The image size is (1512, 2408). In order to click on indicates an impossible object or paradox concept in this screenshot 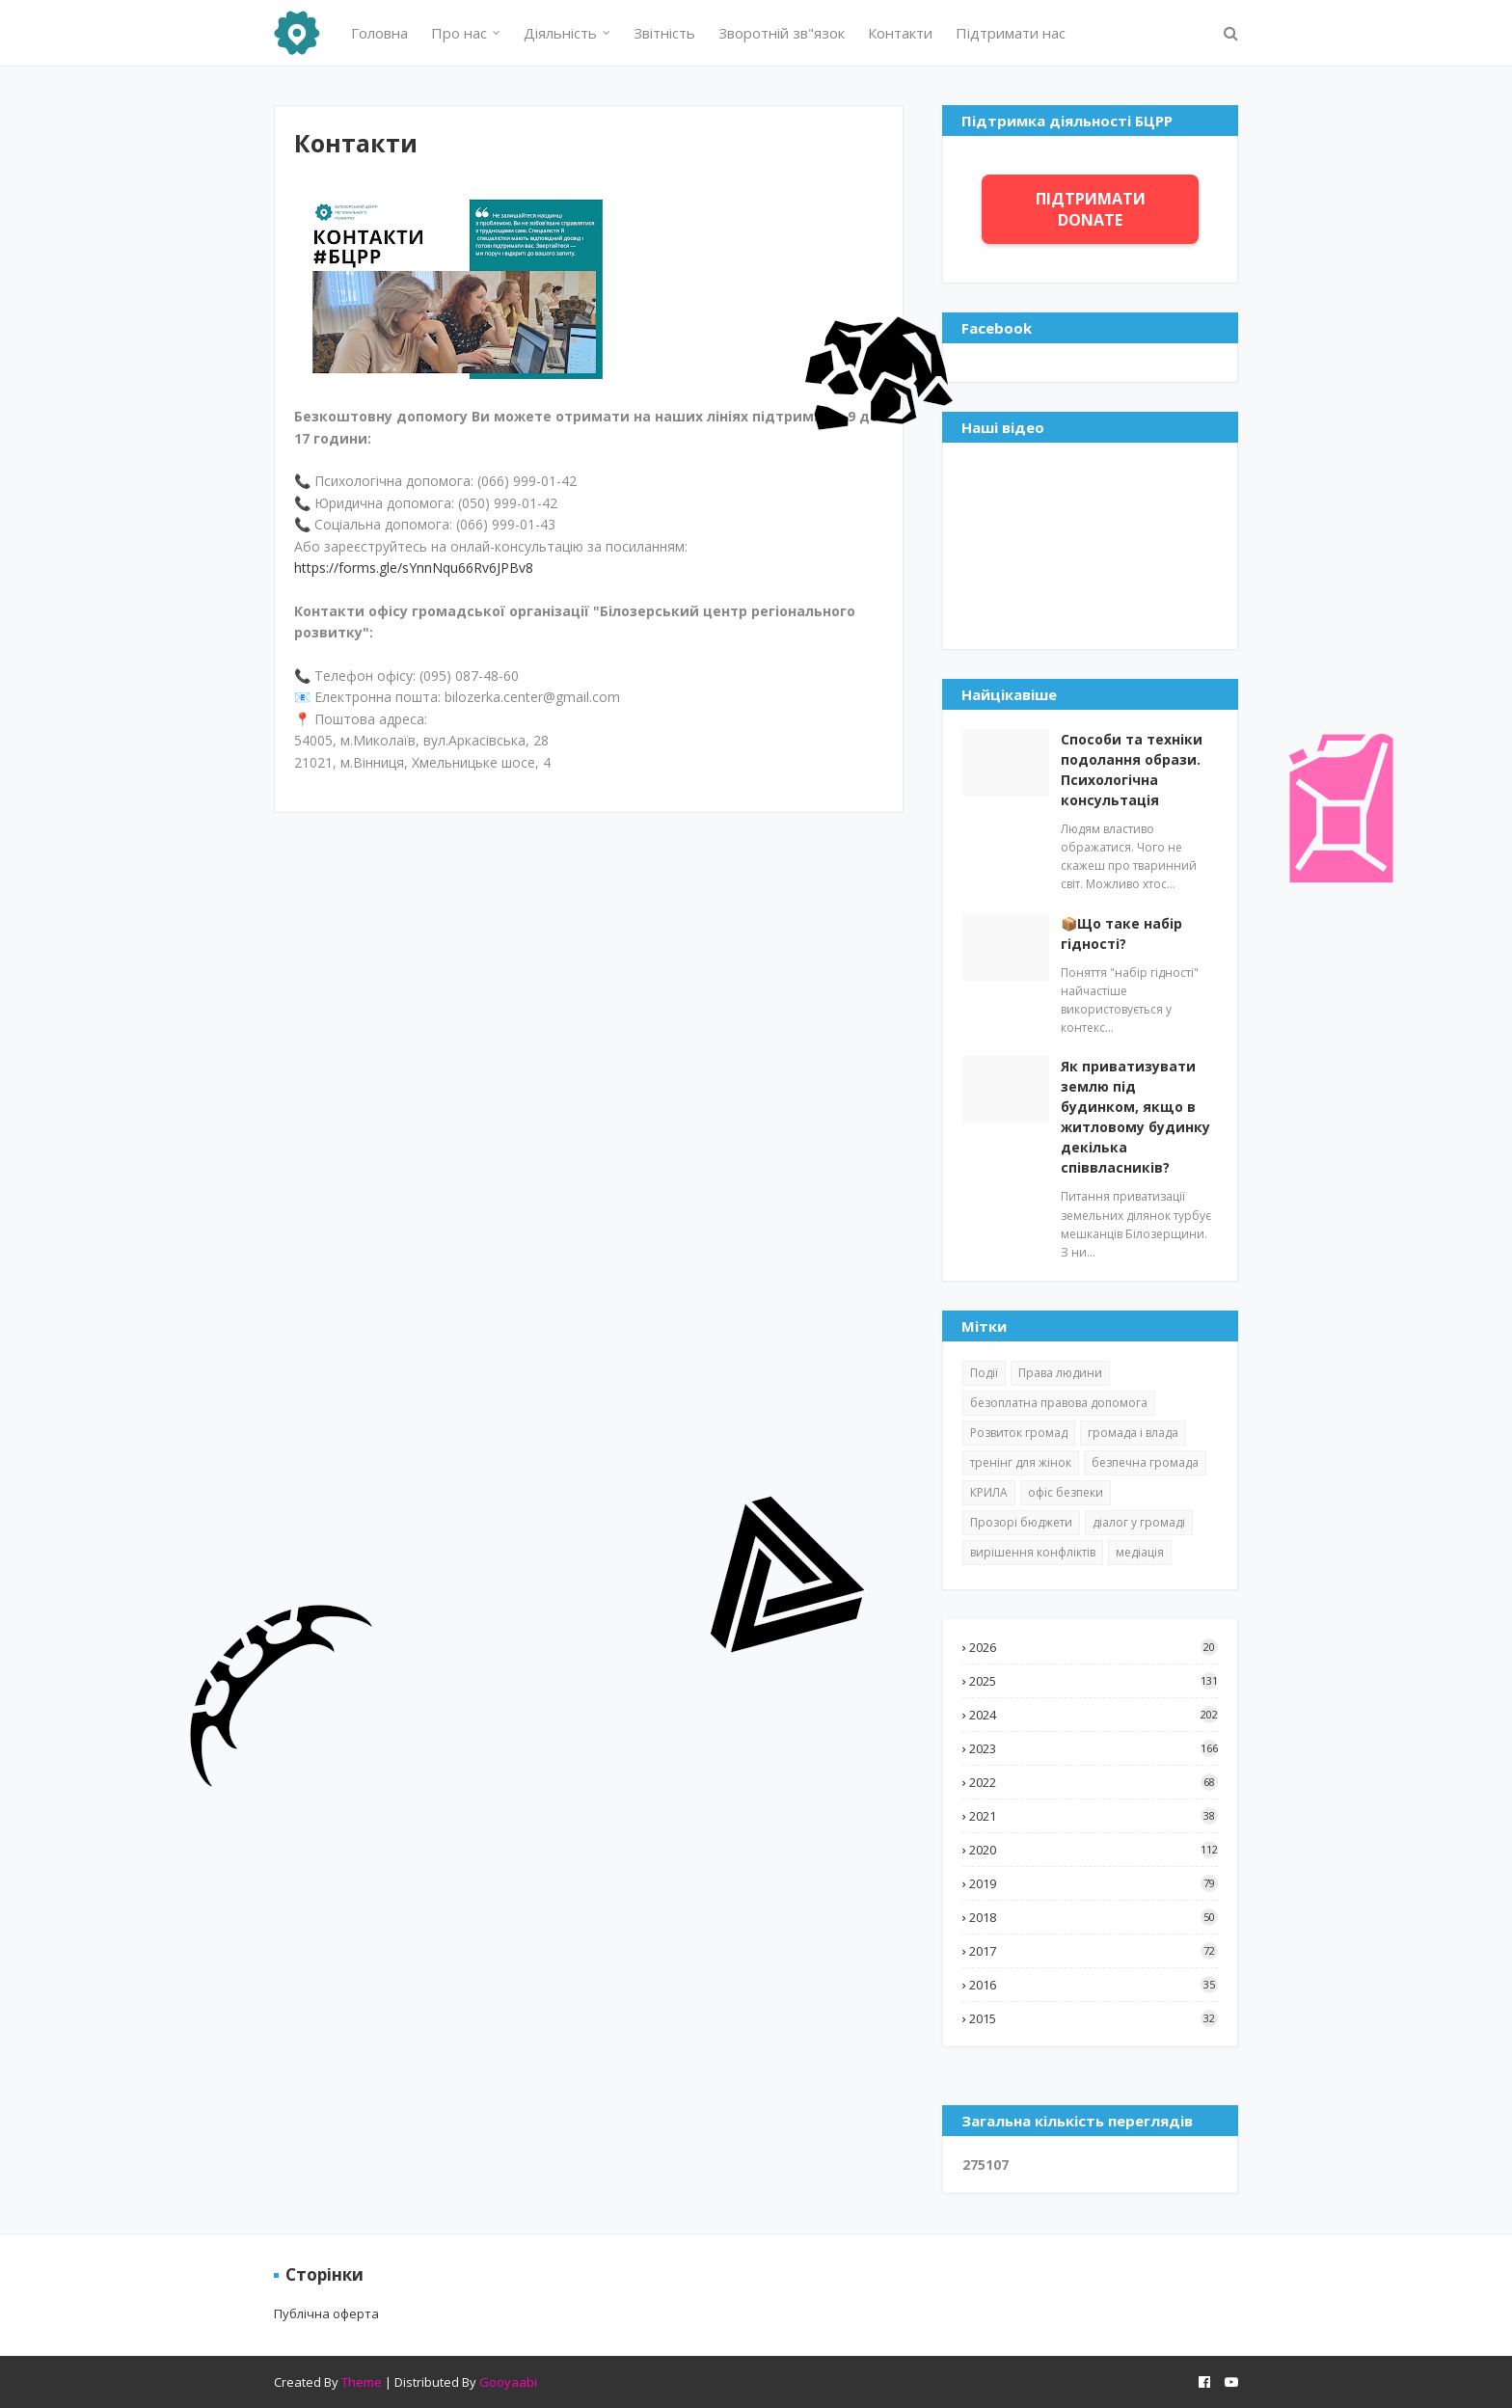, I will do `click(786, 1574)`.